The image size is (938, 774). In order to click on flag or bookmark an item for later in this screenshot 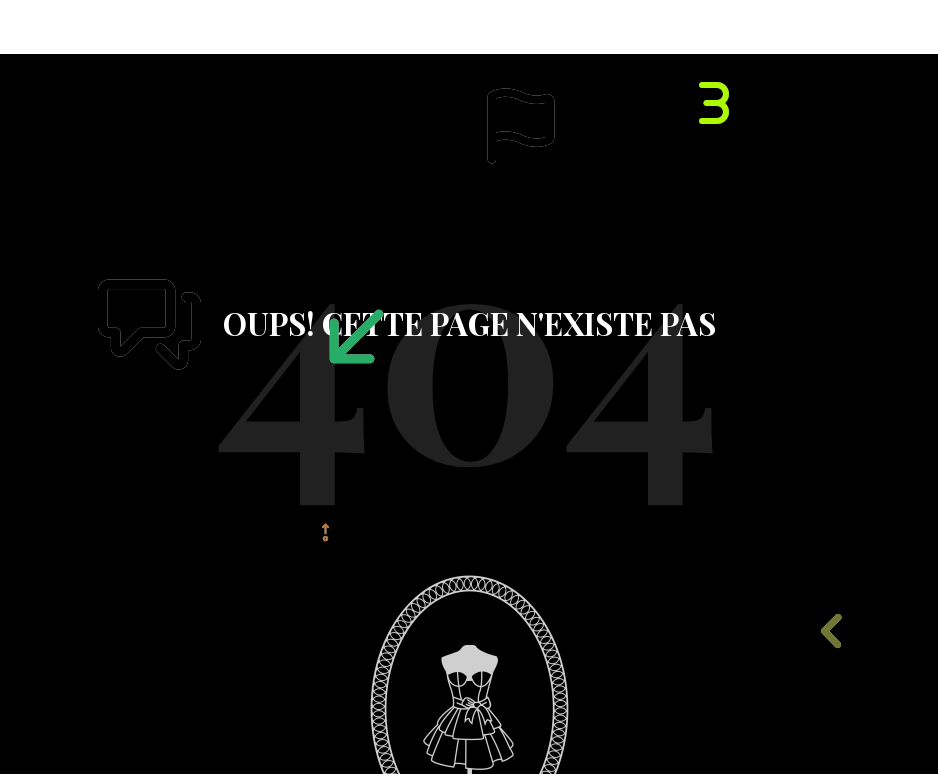, I will do `click(521, 126)`.